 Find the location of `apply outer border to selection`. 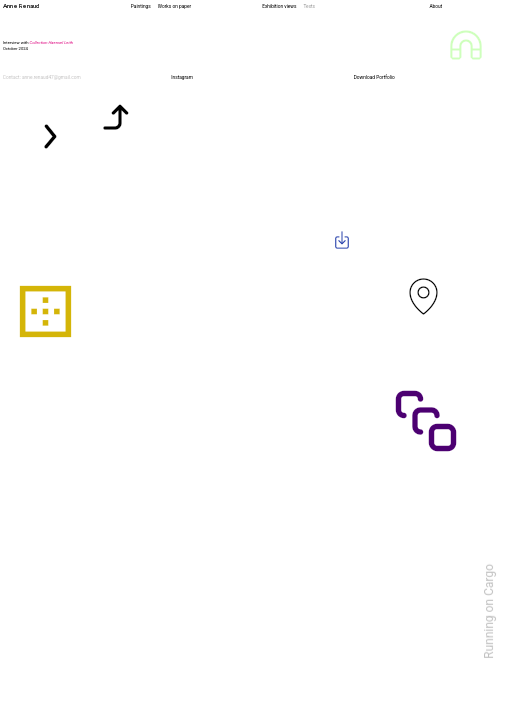

apply outer border to selection is located at coordinates (45, 311).